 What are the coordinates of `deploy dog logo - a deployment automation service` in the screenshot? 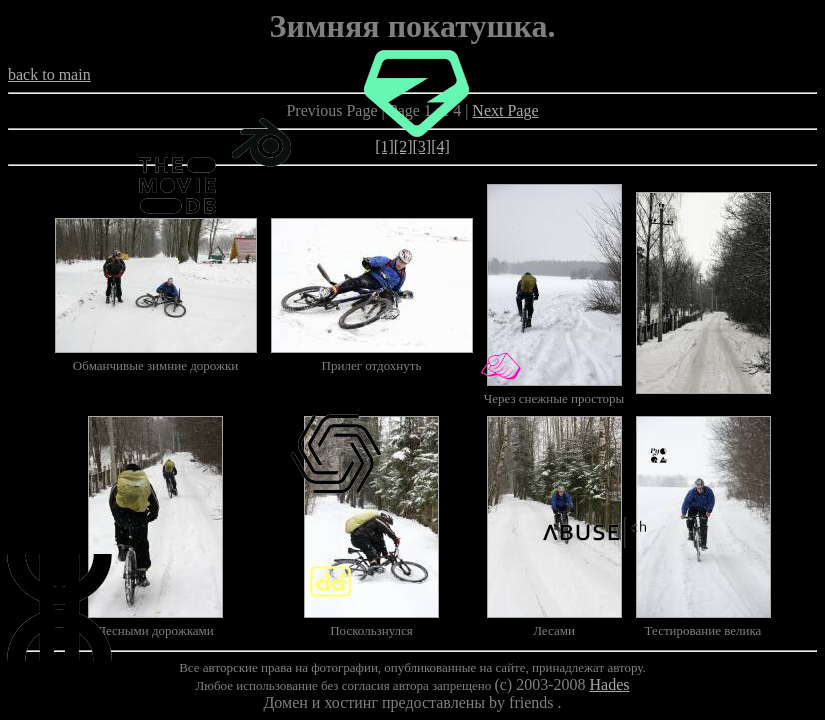 It's located at (330, 581).